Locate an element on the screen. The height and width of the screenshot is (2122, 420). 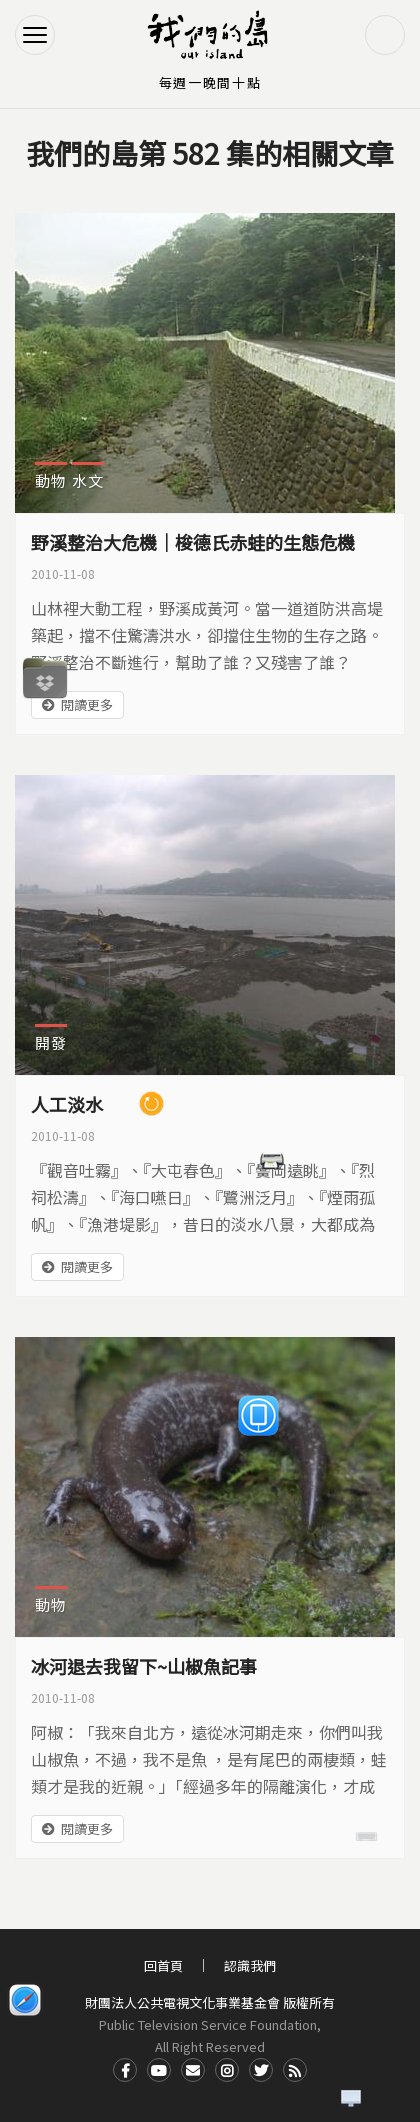
connect a bluetooth keyboard is located at coordinates (366, 1836).